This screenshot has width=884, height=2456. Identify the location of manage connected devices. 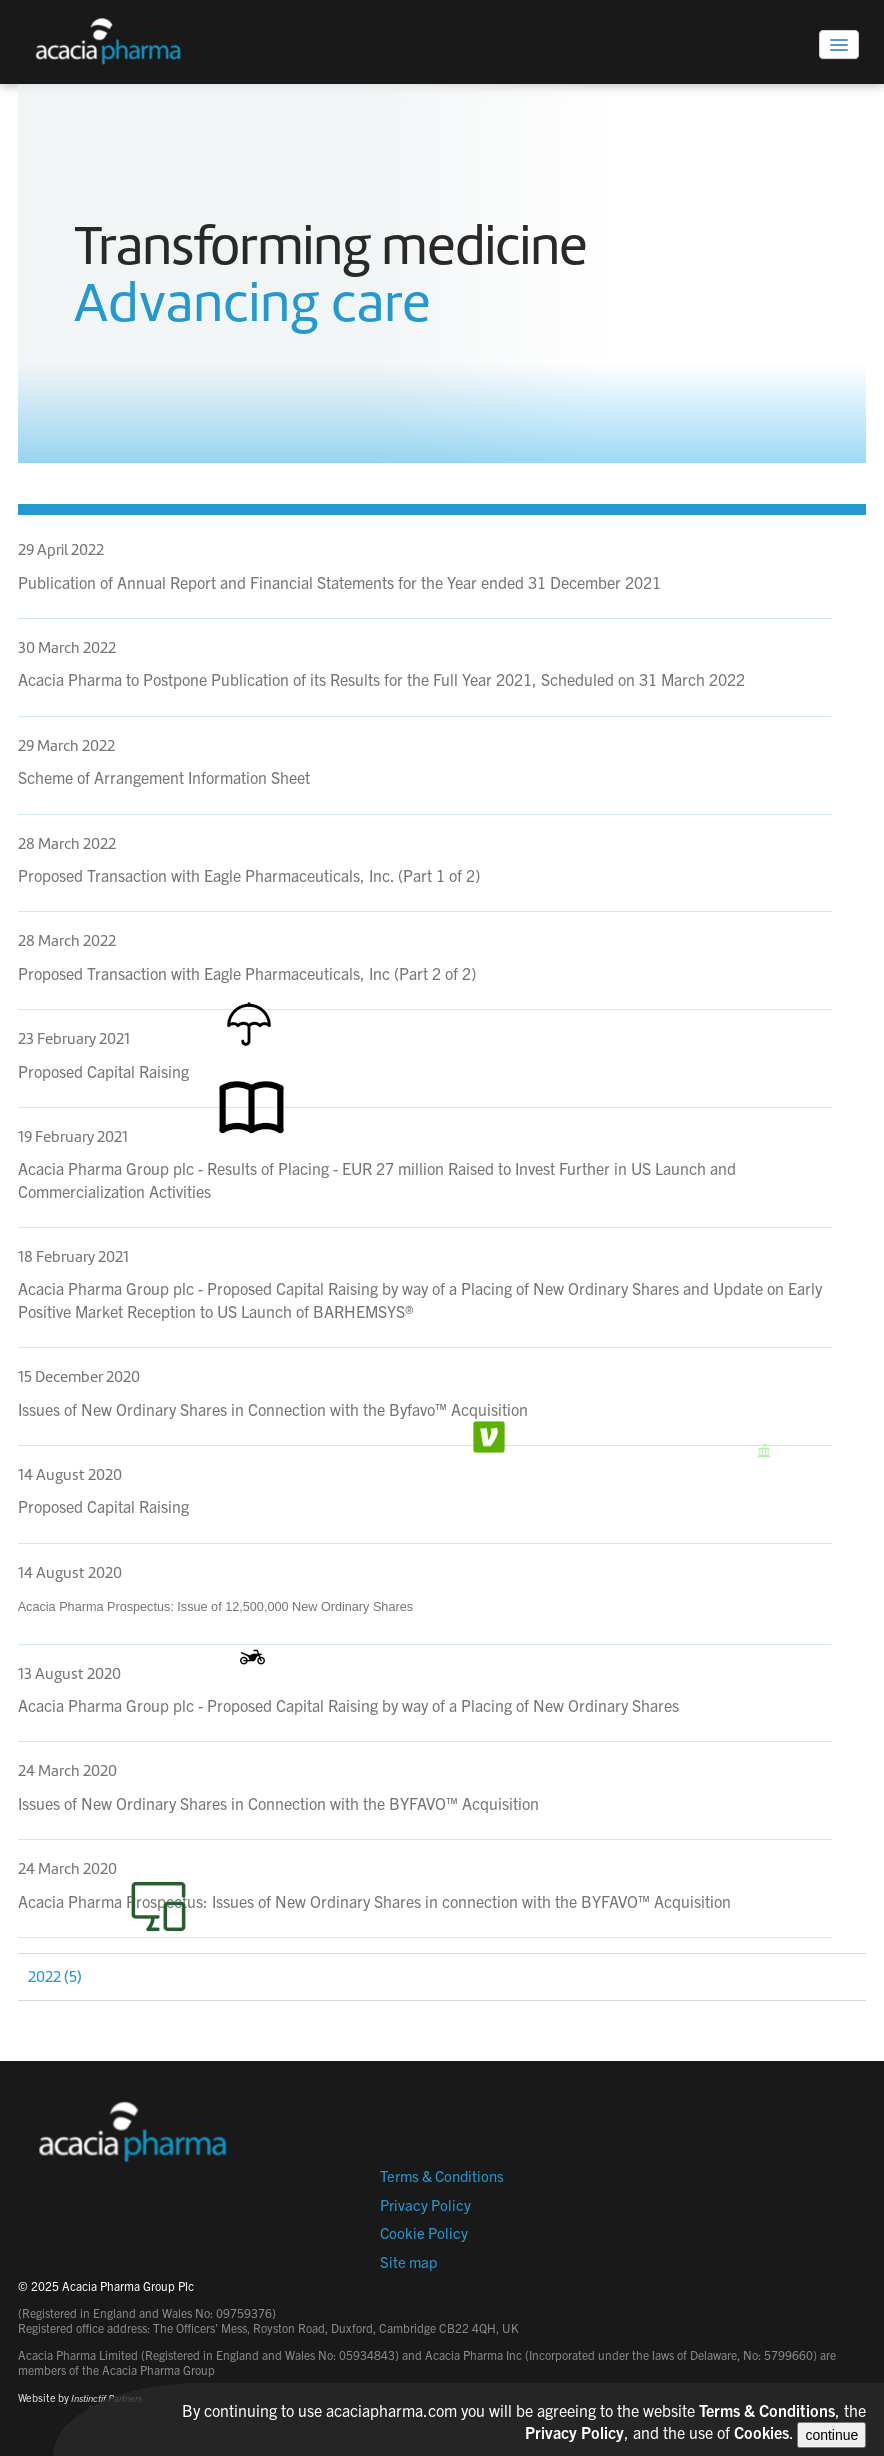
(158, 1906).